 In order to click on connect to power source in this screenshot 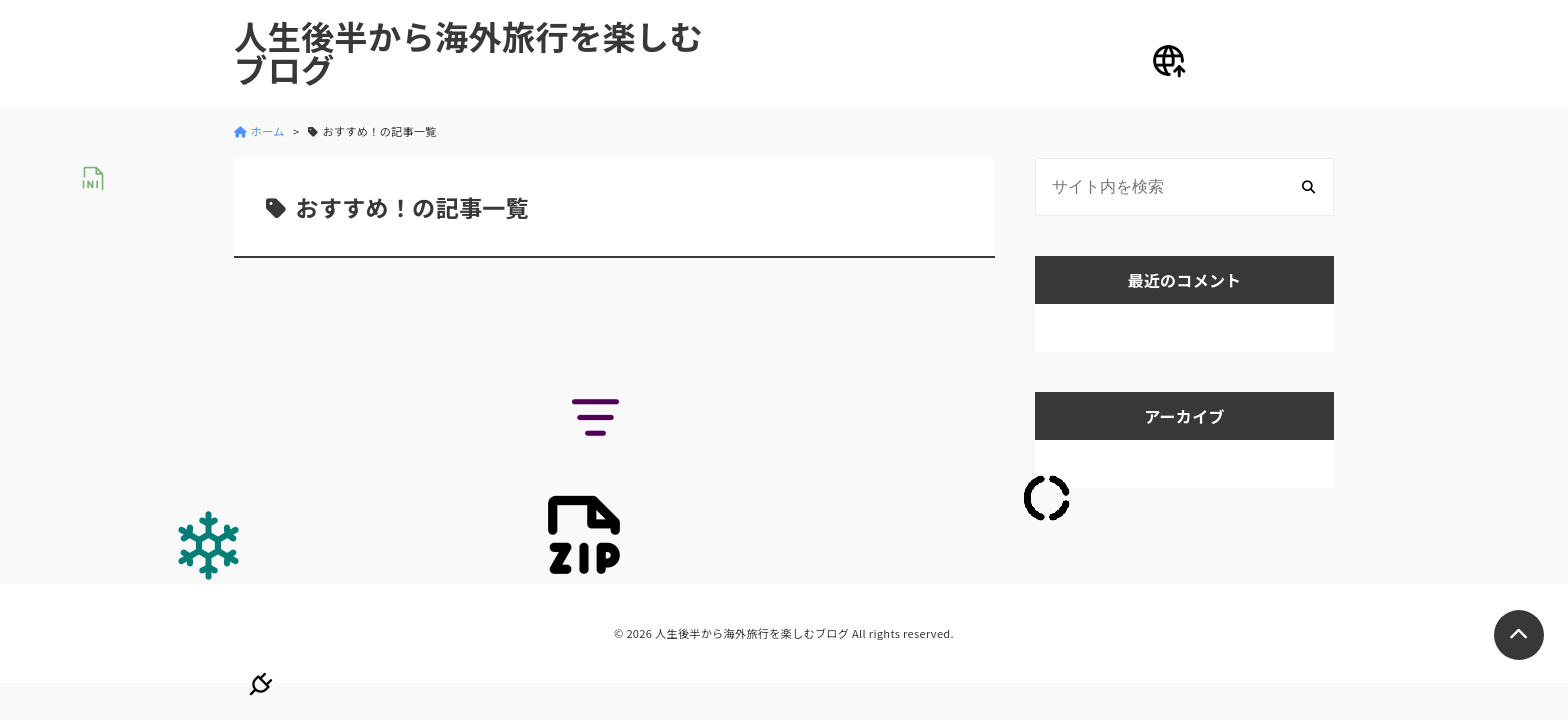, I will do `click(261, 684)`.